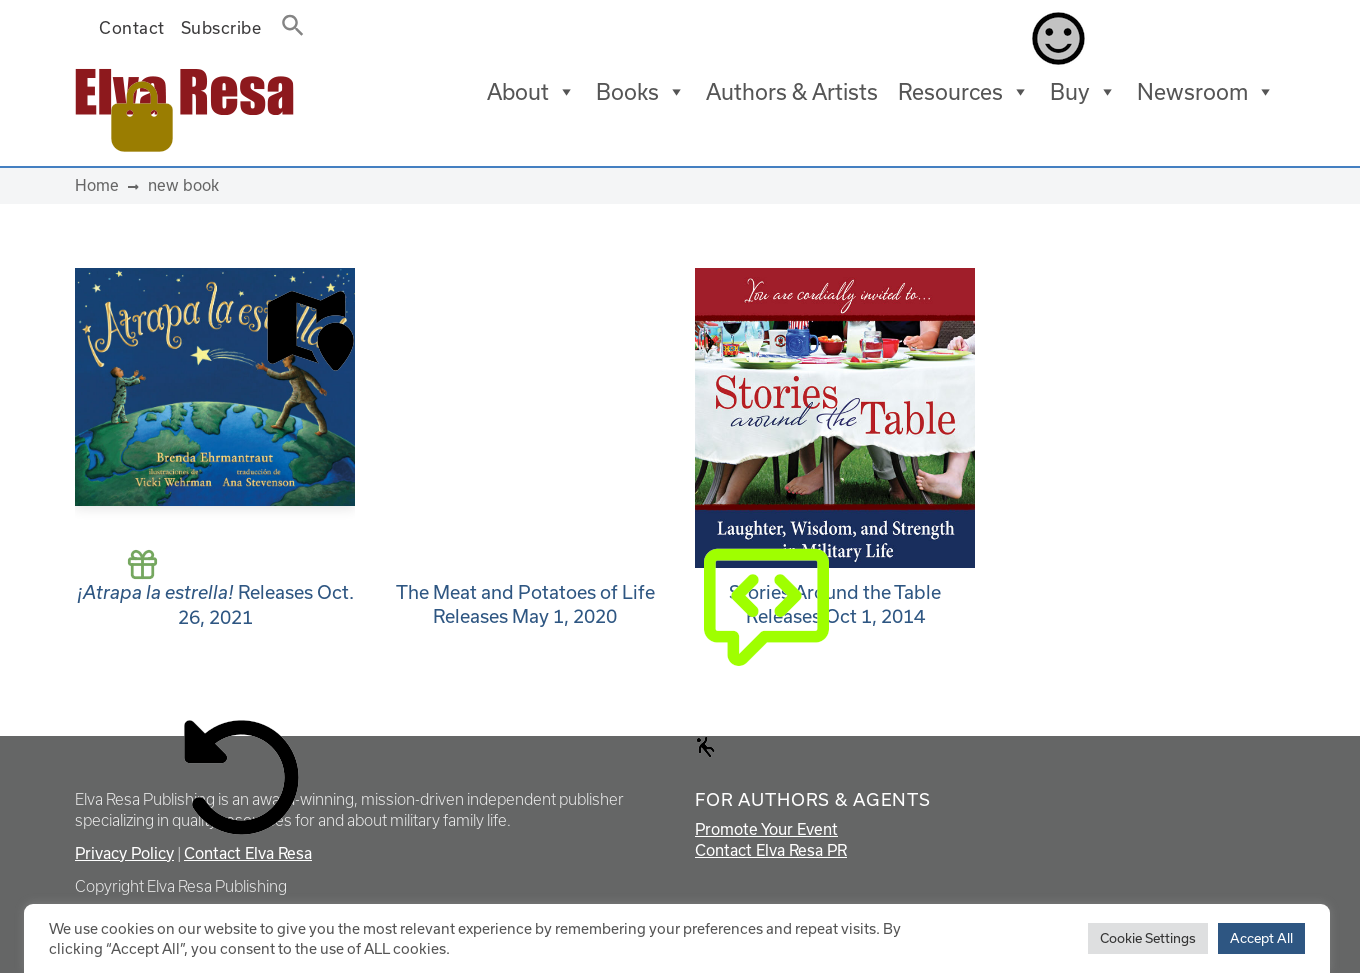 This screenshot has height=973, width=1360. I want to click on indicates a slip or fall hazard warning, so click(705, 747).